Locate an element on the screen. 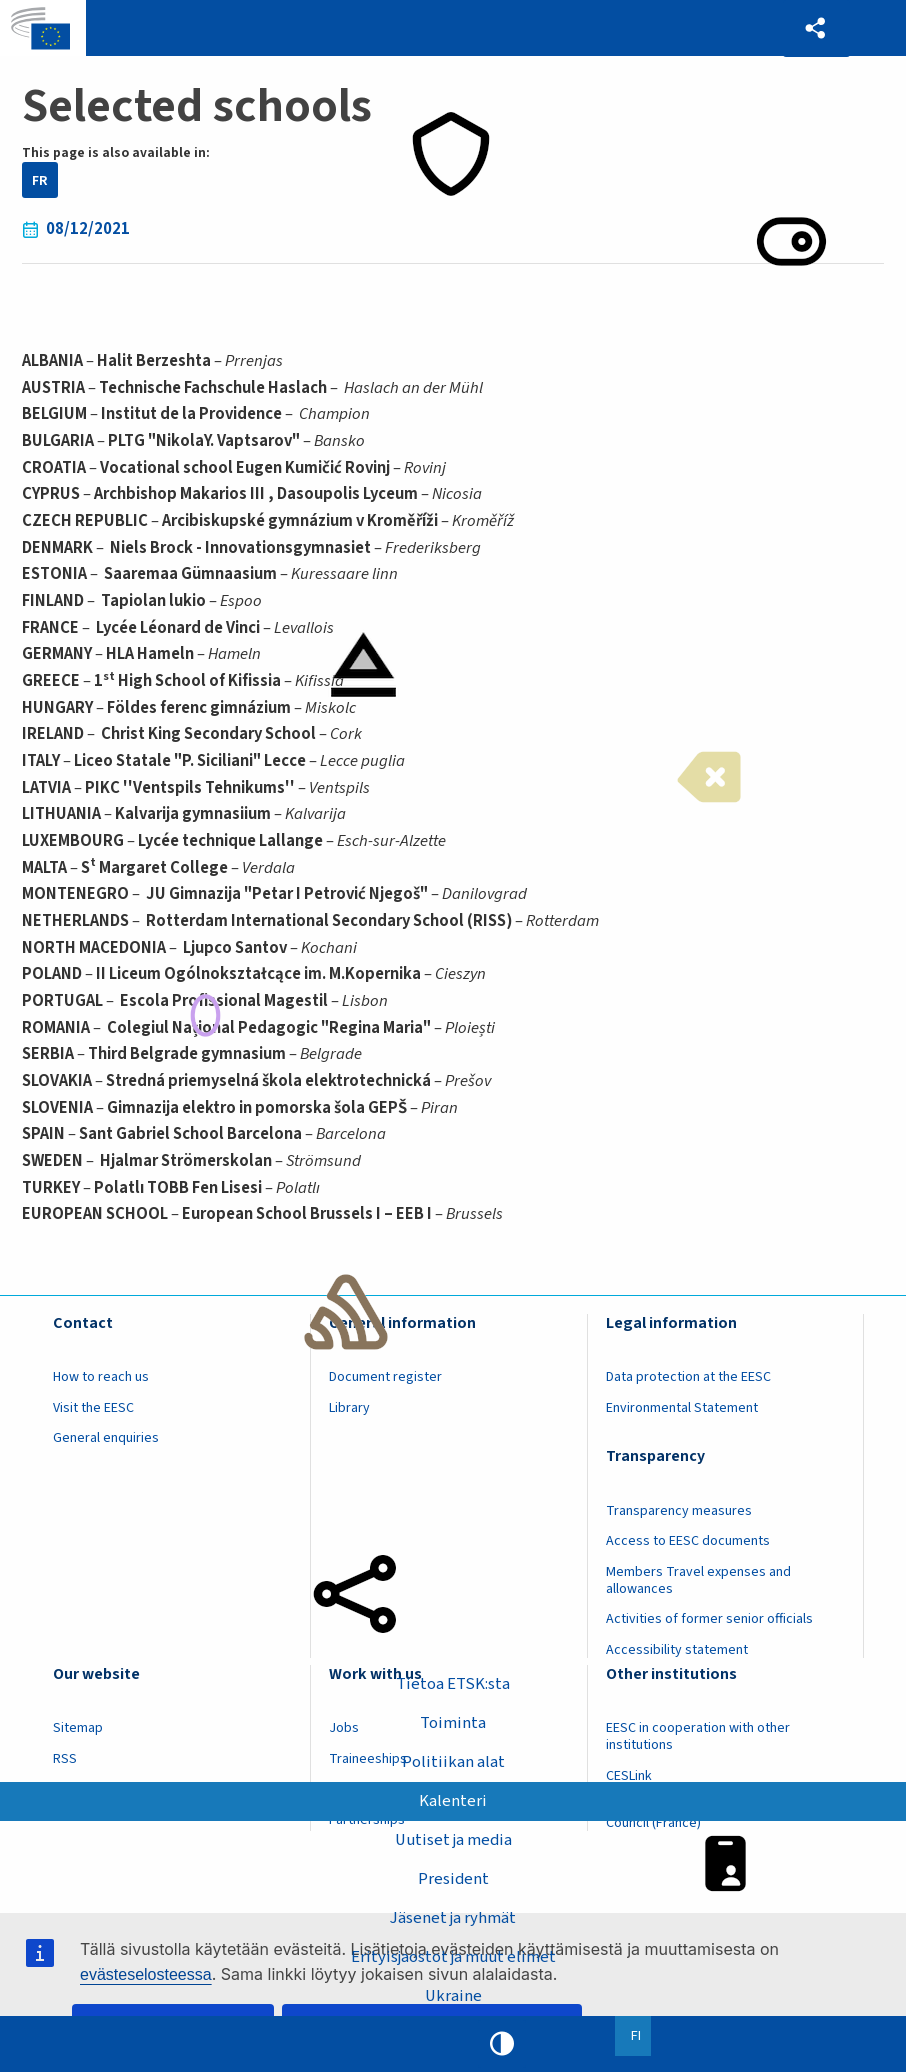  eject removable media or disc is located at coordinates (363, 664).